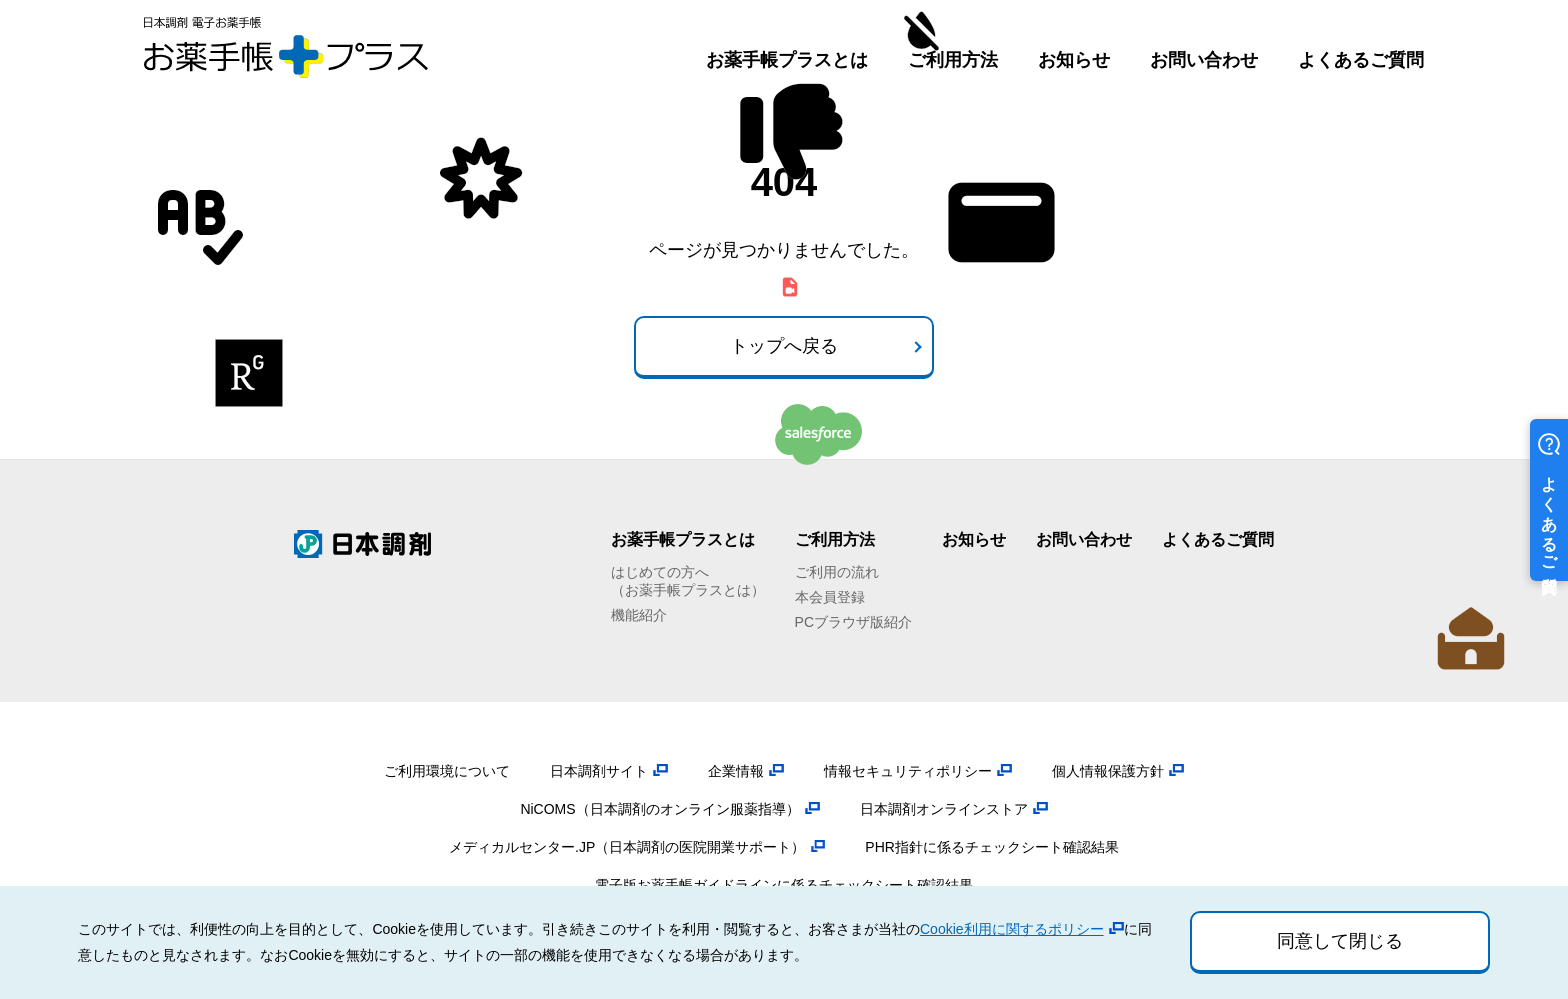 This screenshot has height=999, width=1568. Describe the element at coordinates (793, 130) in the screenshot. I see `dislike or downvote content` at that location.